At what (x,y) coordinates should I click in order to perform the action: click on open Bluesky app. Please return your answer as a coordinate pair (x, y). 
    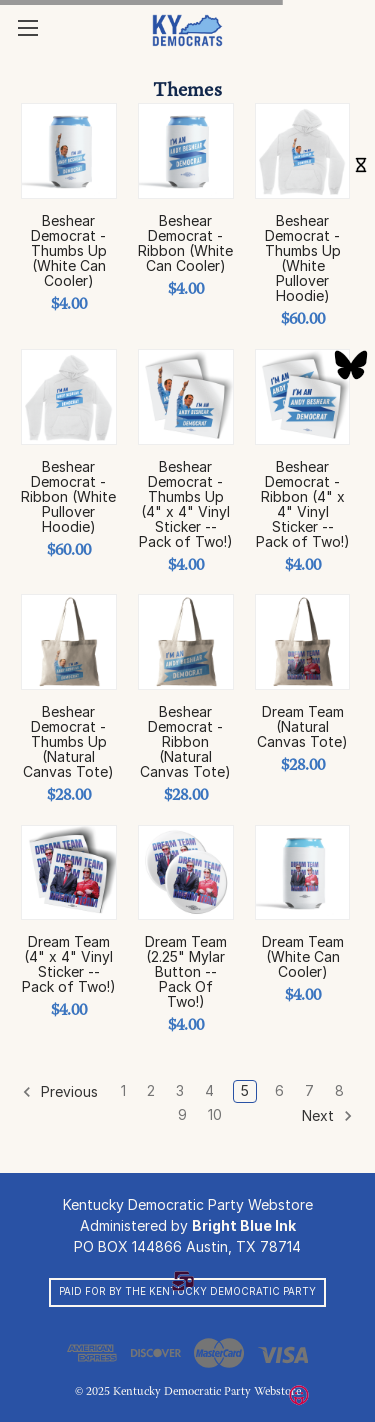
    Looking at the image, I should click on (351, 365).